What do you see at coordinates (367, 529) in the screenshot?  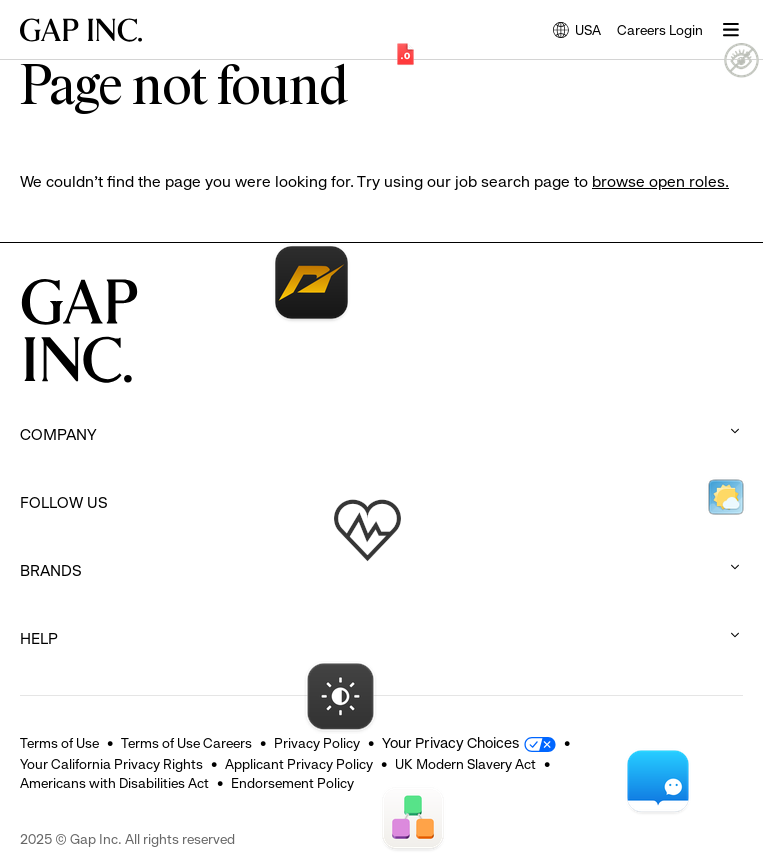 I see `open health or fitness app` at bounding box center [367, 529].